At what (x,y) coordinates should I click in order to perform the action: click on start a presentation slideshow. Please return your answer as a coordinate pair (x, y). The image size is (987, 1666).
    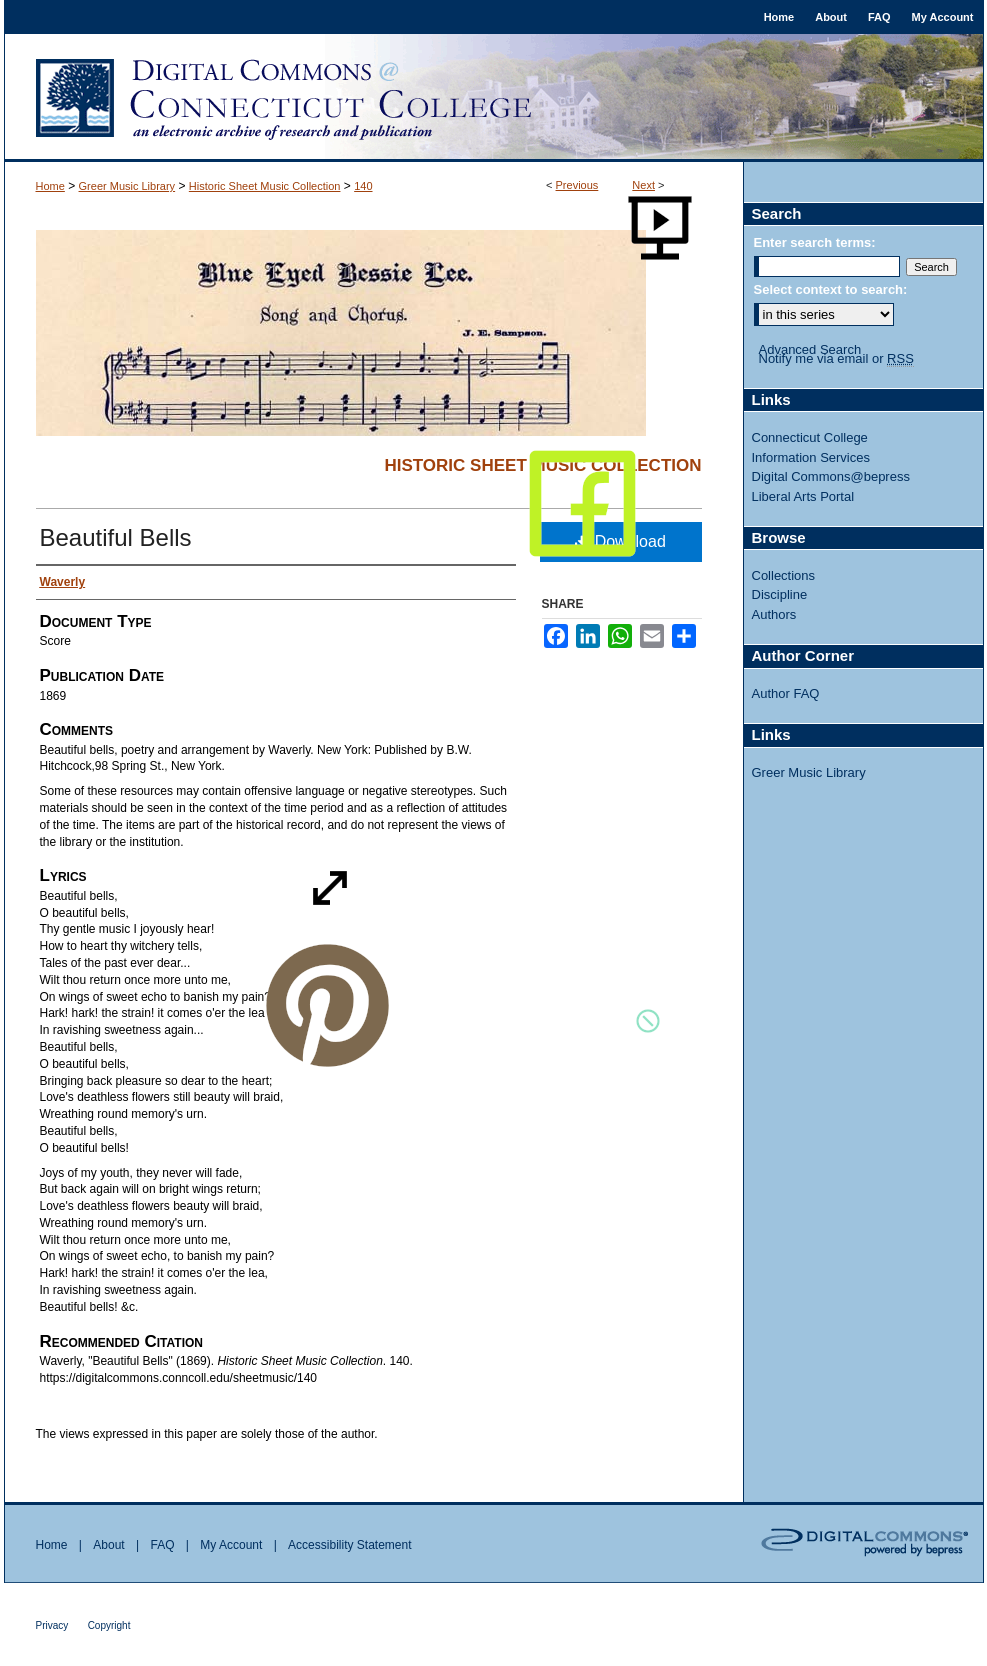
    Looking at the image, I should click on (660, 228).